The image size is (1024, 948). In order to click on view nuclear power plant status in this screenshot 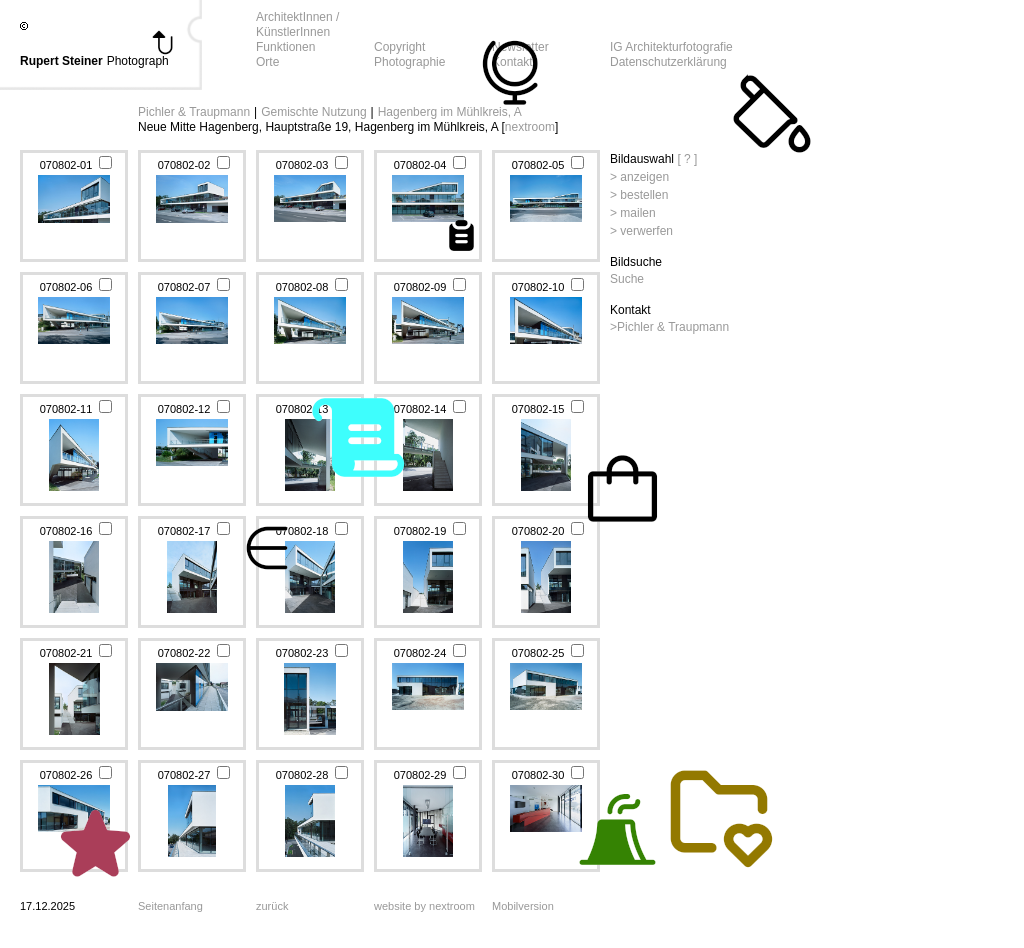, I will do `click(617, 834)`.